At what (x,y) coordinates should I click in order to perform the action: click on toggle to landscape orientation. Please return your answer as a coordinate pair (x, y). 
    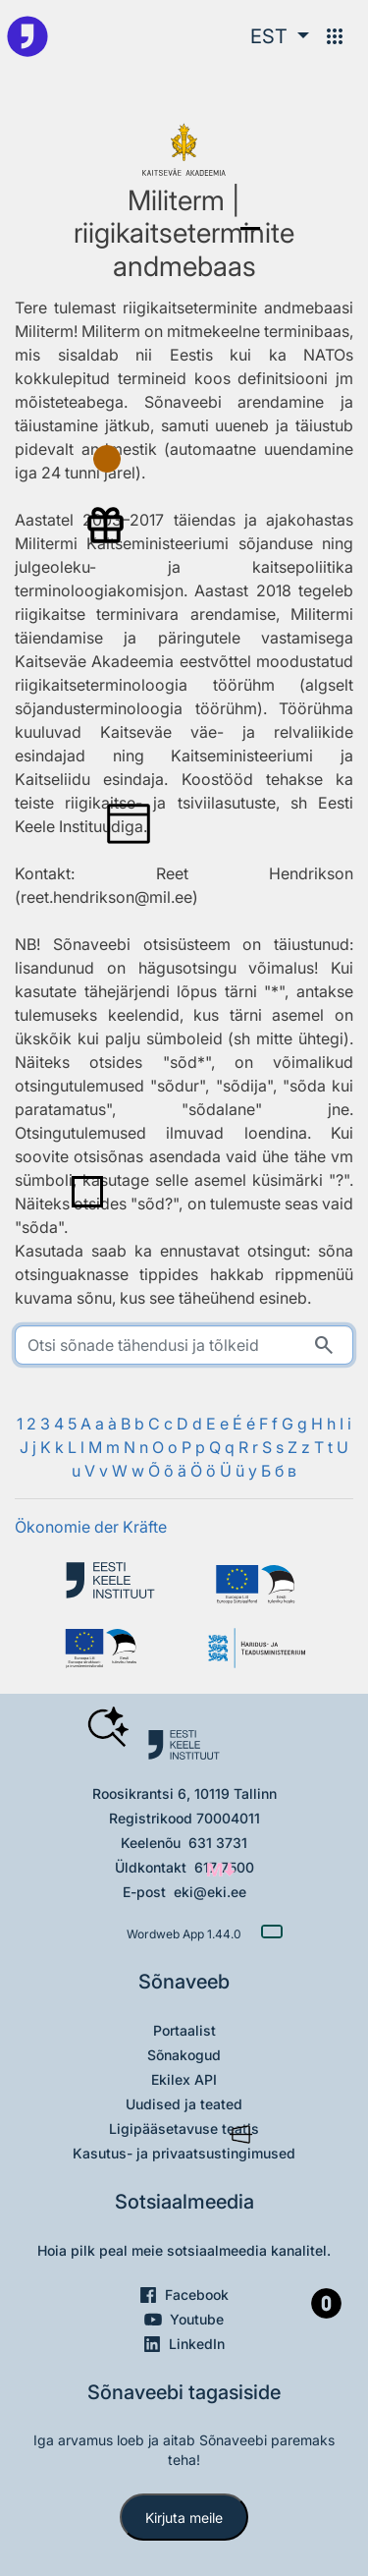
    Looking at the image, I should click on (272, 1932).